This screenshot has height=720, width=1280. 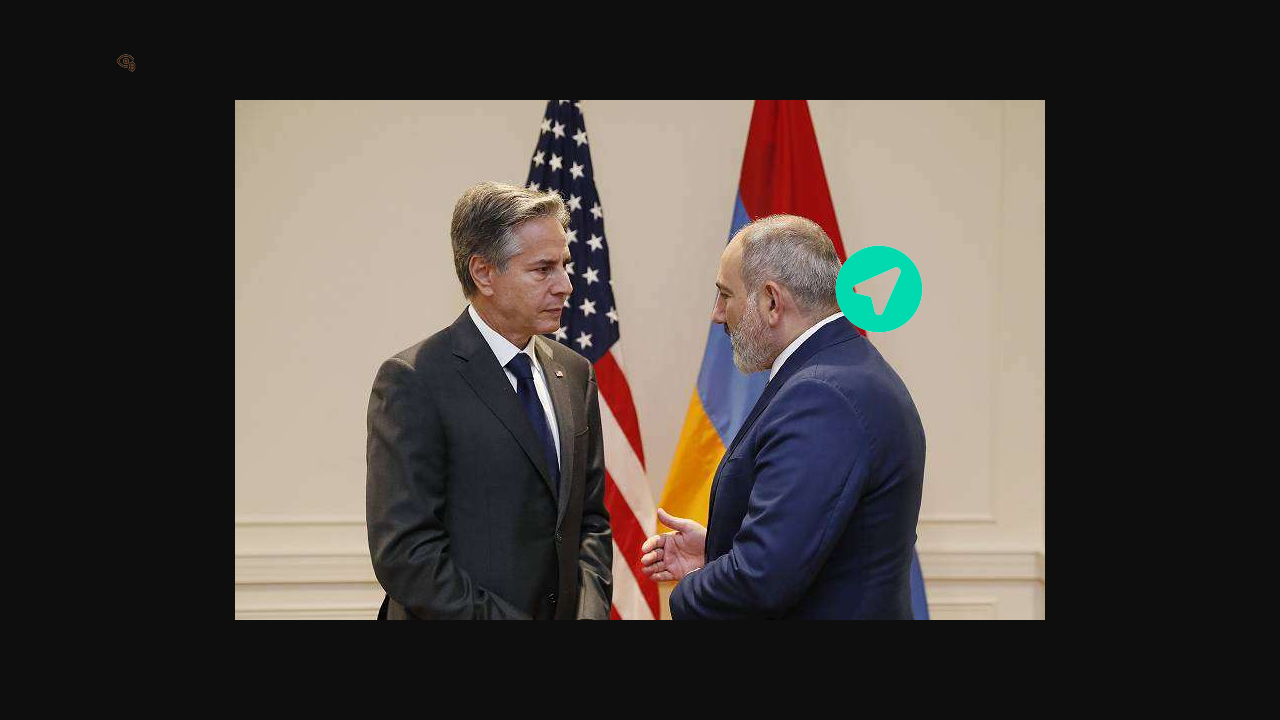 What do you see at coordinates (879, 289) in the screenshot?
I see `access location services` at bounding box center [879, 289].